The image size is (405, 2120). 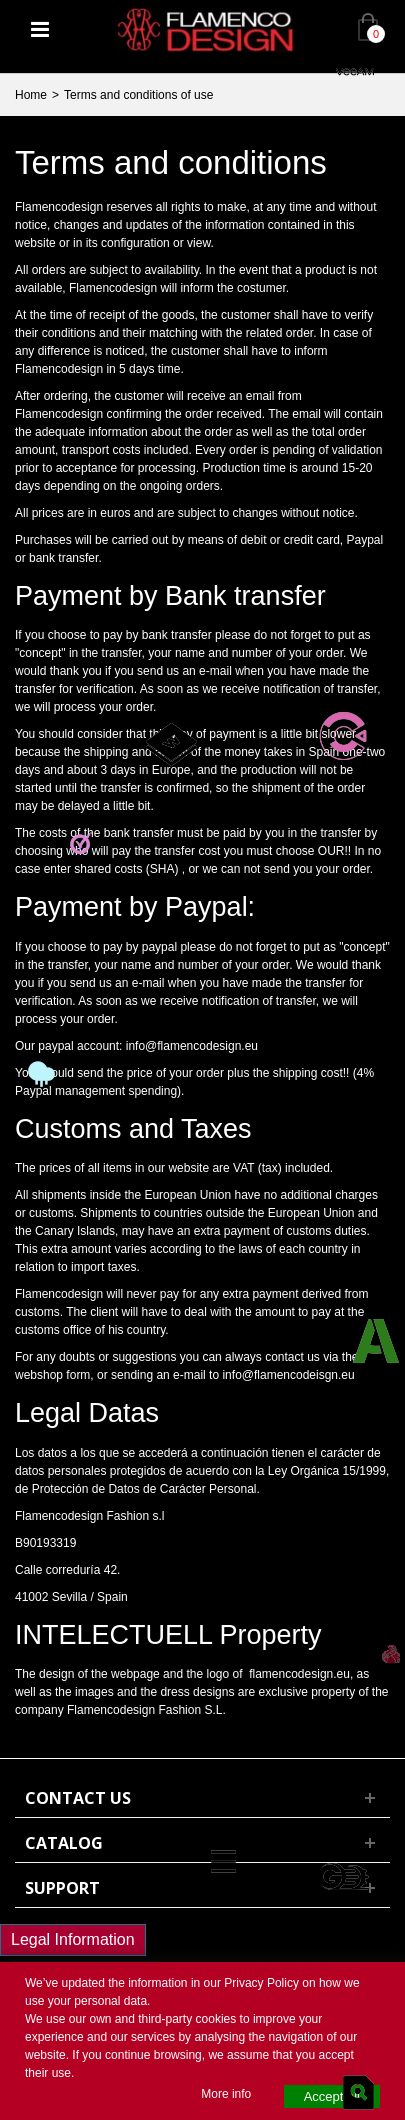 What do you see at coordinates (171, 744) in the screenshot?
I see `open wappalyzer browser extension` at bounding box center [171, 744].